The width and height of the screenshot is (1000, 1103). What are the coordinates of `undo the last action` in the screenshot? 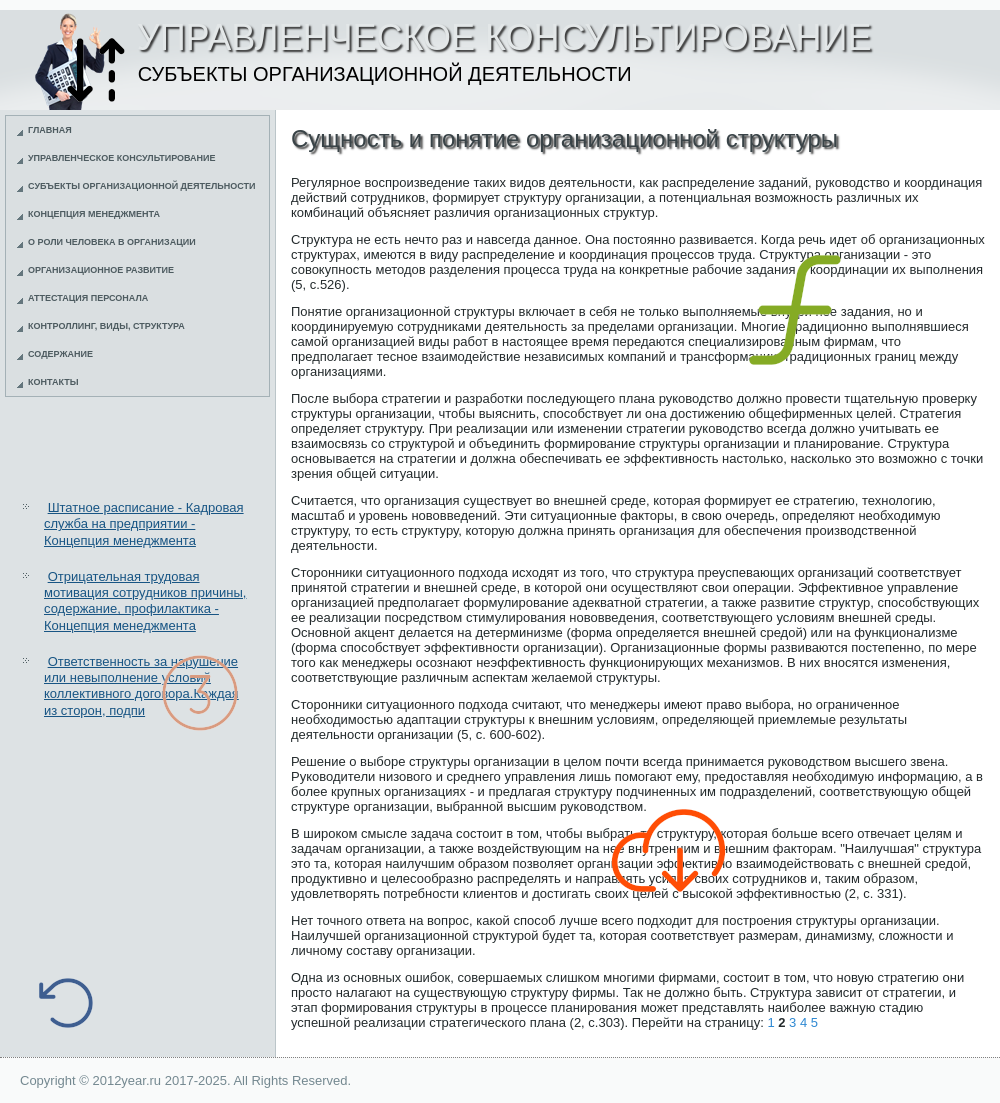 It's located at (68, 1003).